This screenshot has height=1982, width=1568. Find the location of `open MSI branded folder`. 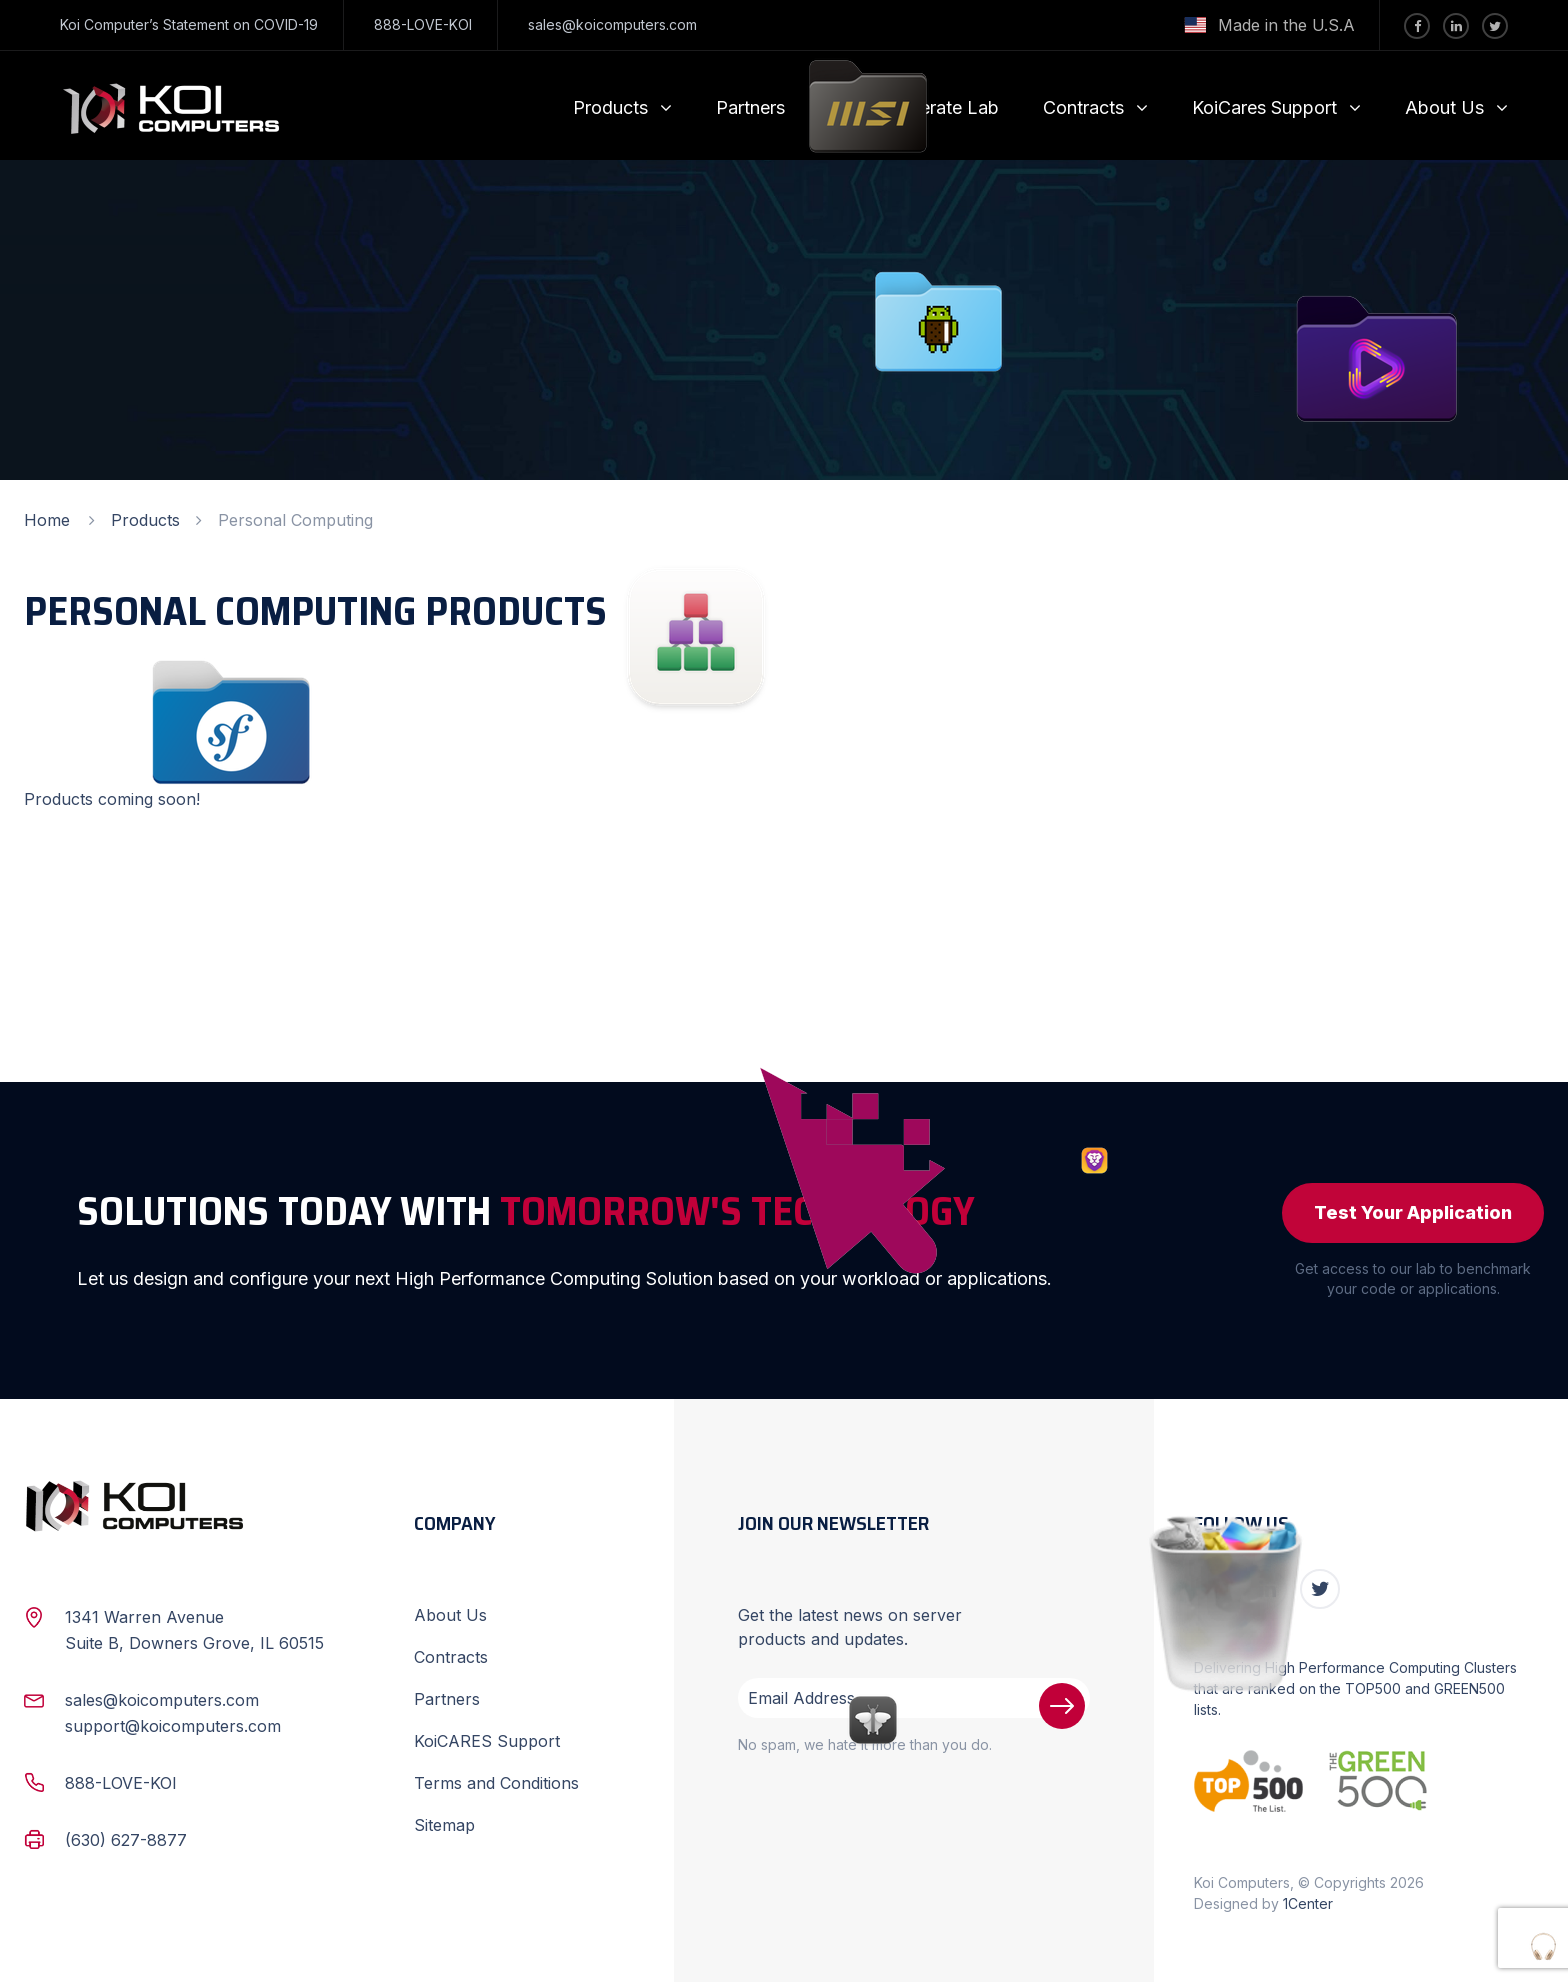

open MSI branded folder is located at coordinates (867, 109).